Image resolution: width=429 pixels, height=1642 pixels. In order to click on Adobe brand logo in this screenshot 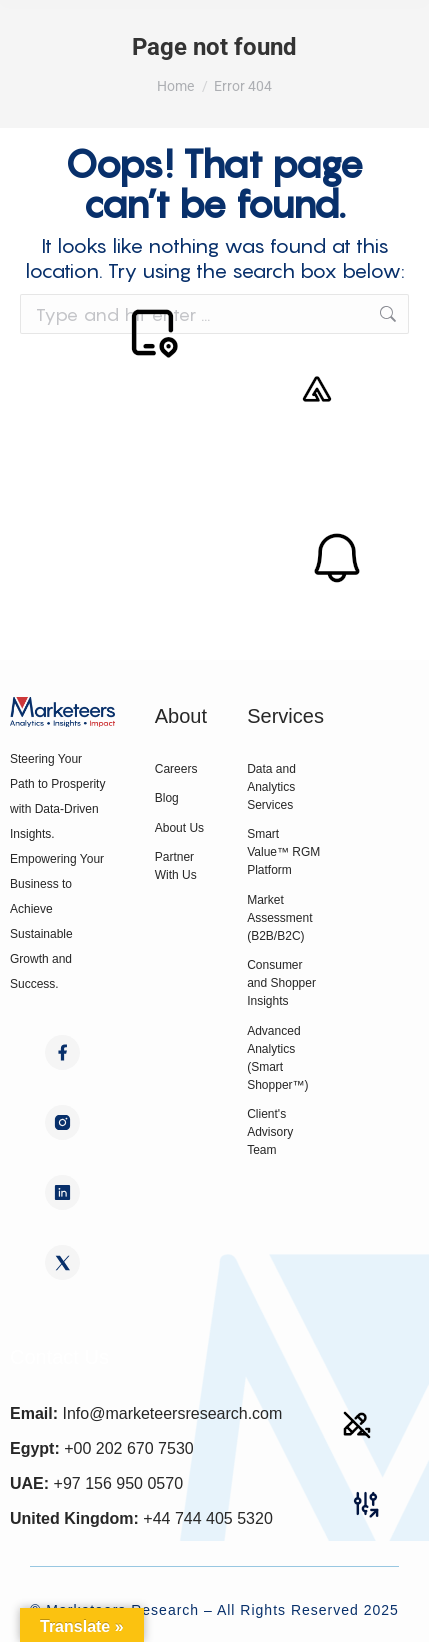, I will do `click(317, 389)`.